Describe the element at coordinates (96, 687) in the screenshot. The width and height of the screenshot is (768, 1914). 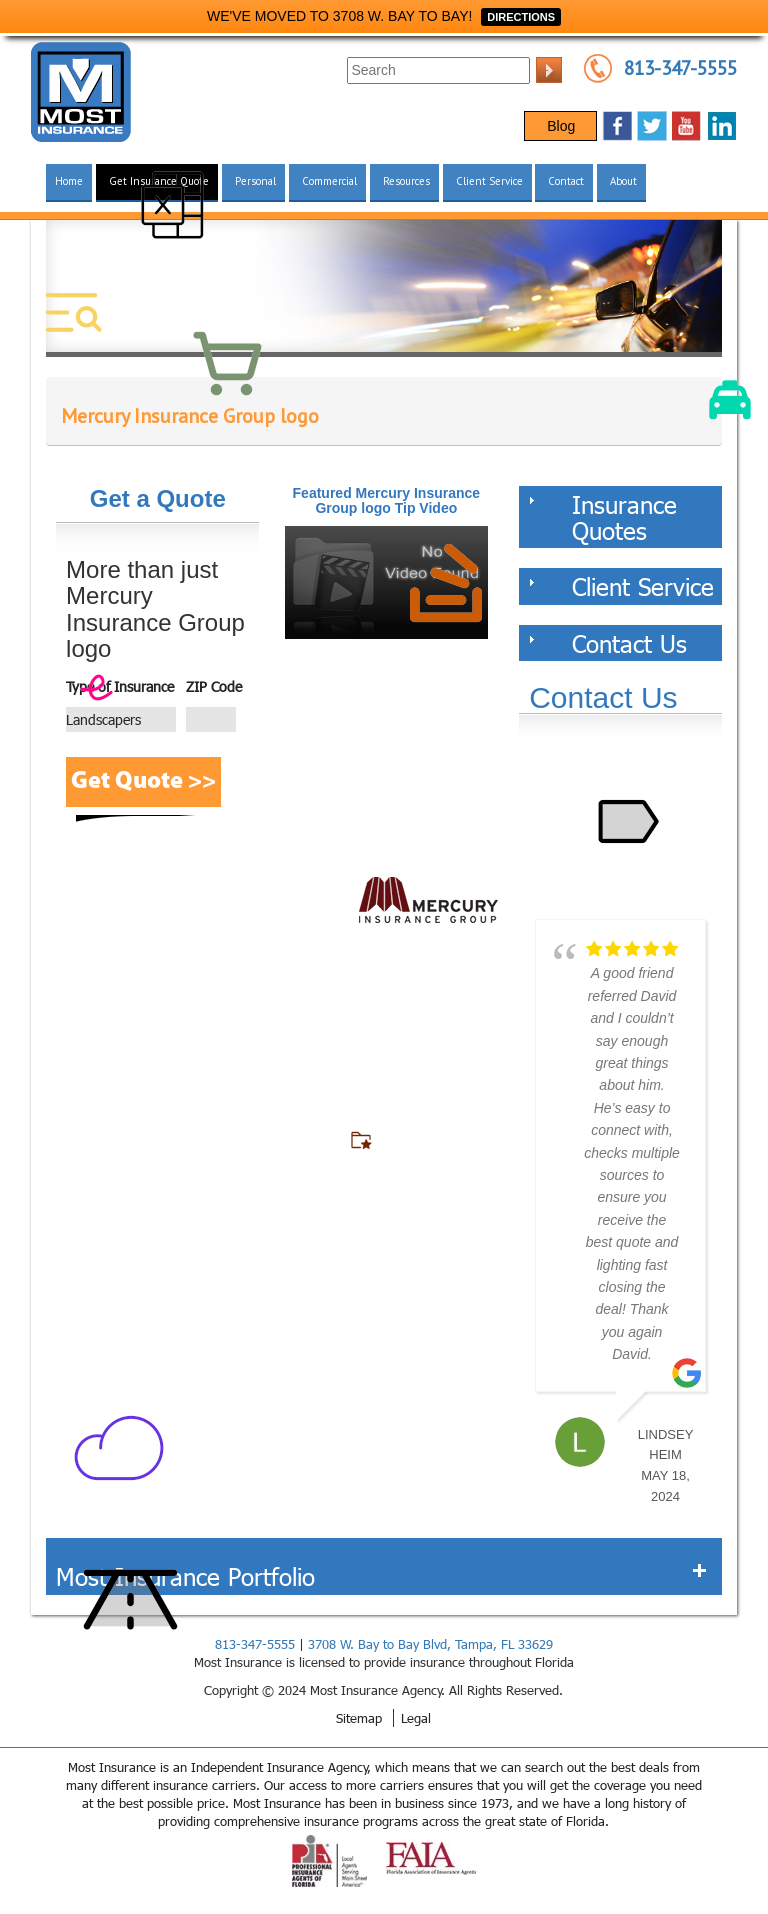
I see `ember.js framework logo` at that location.